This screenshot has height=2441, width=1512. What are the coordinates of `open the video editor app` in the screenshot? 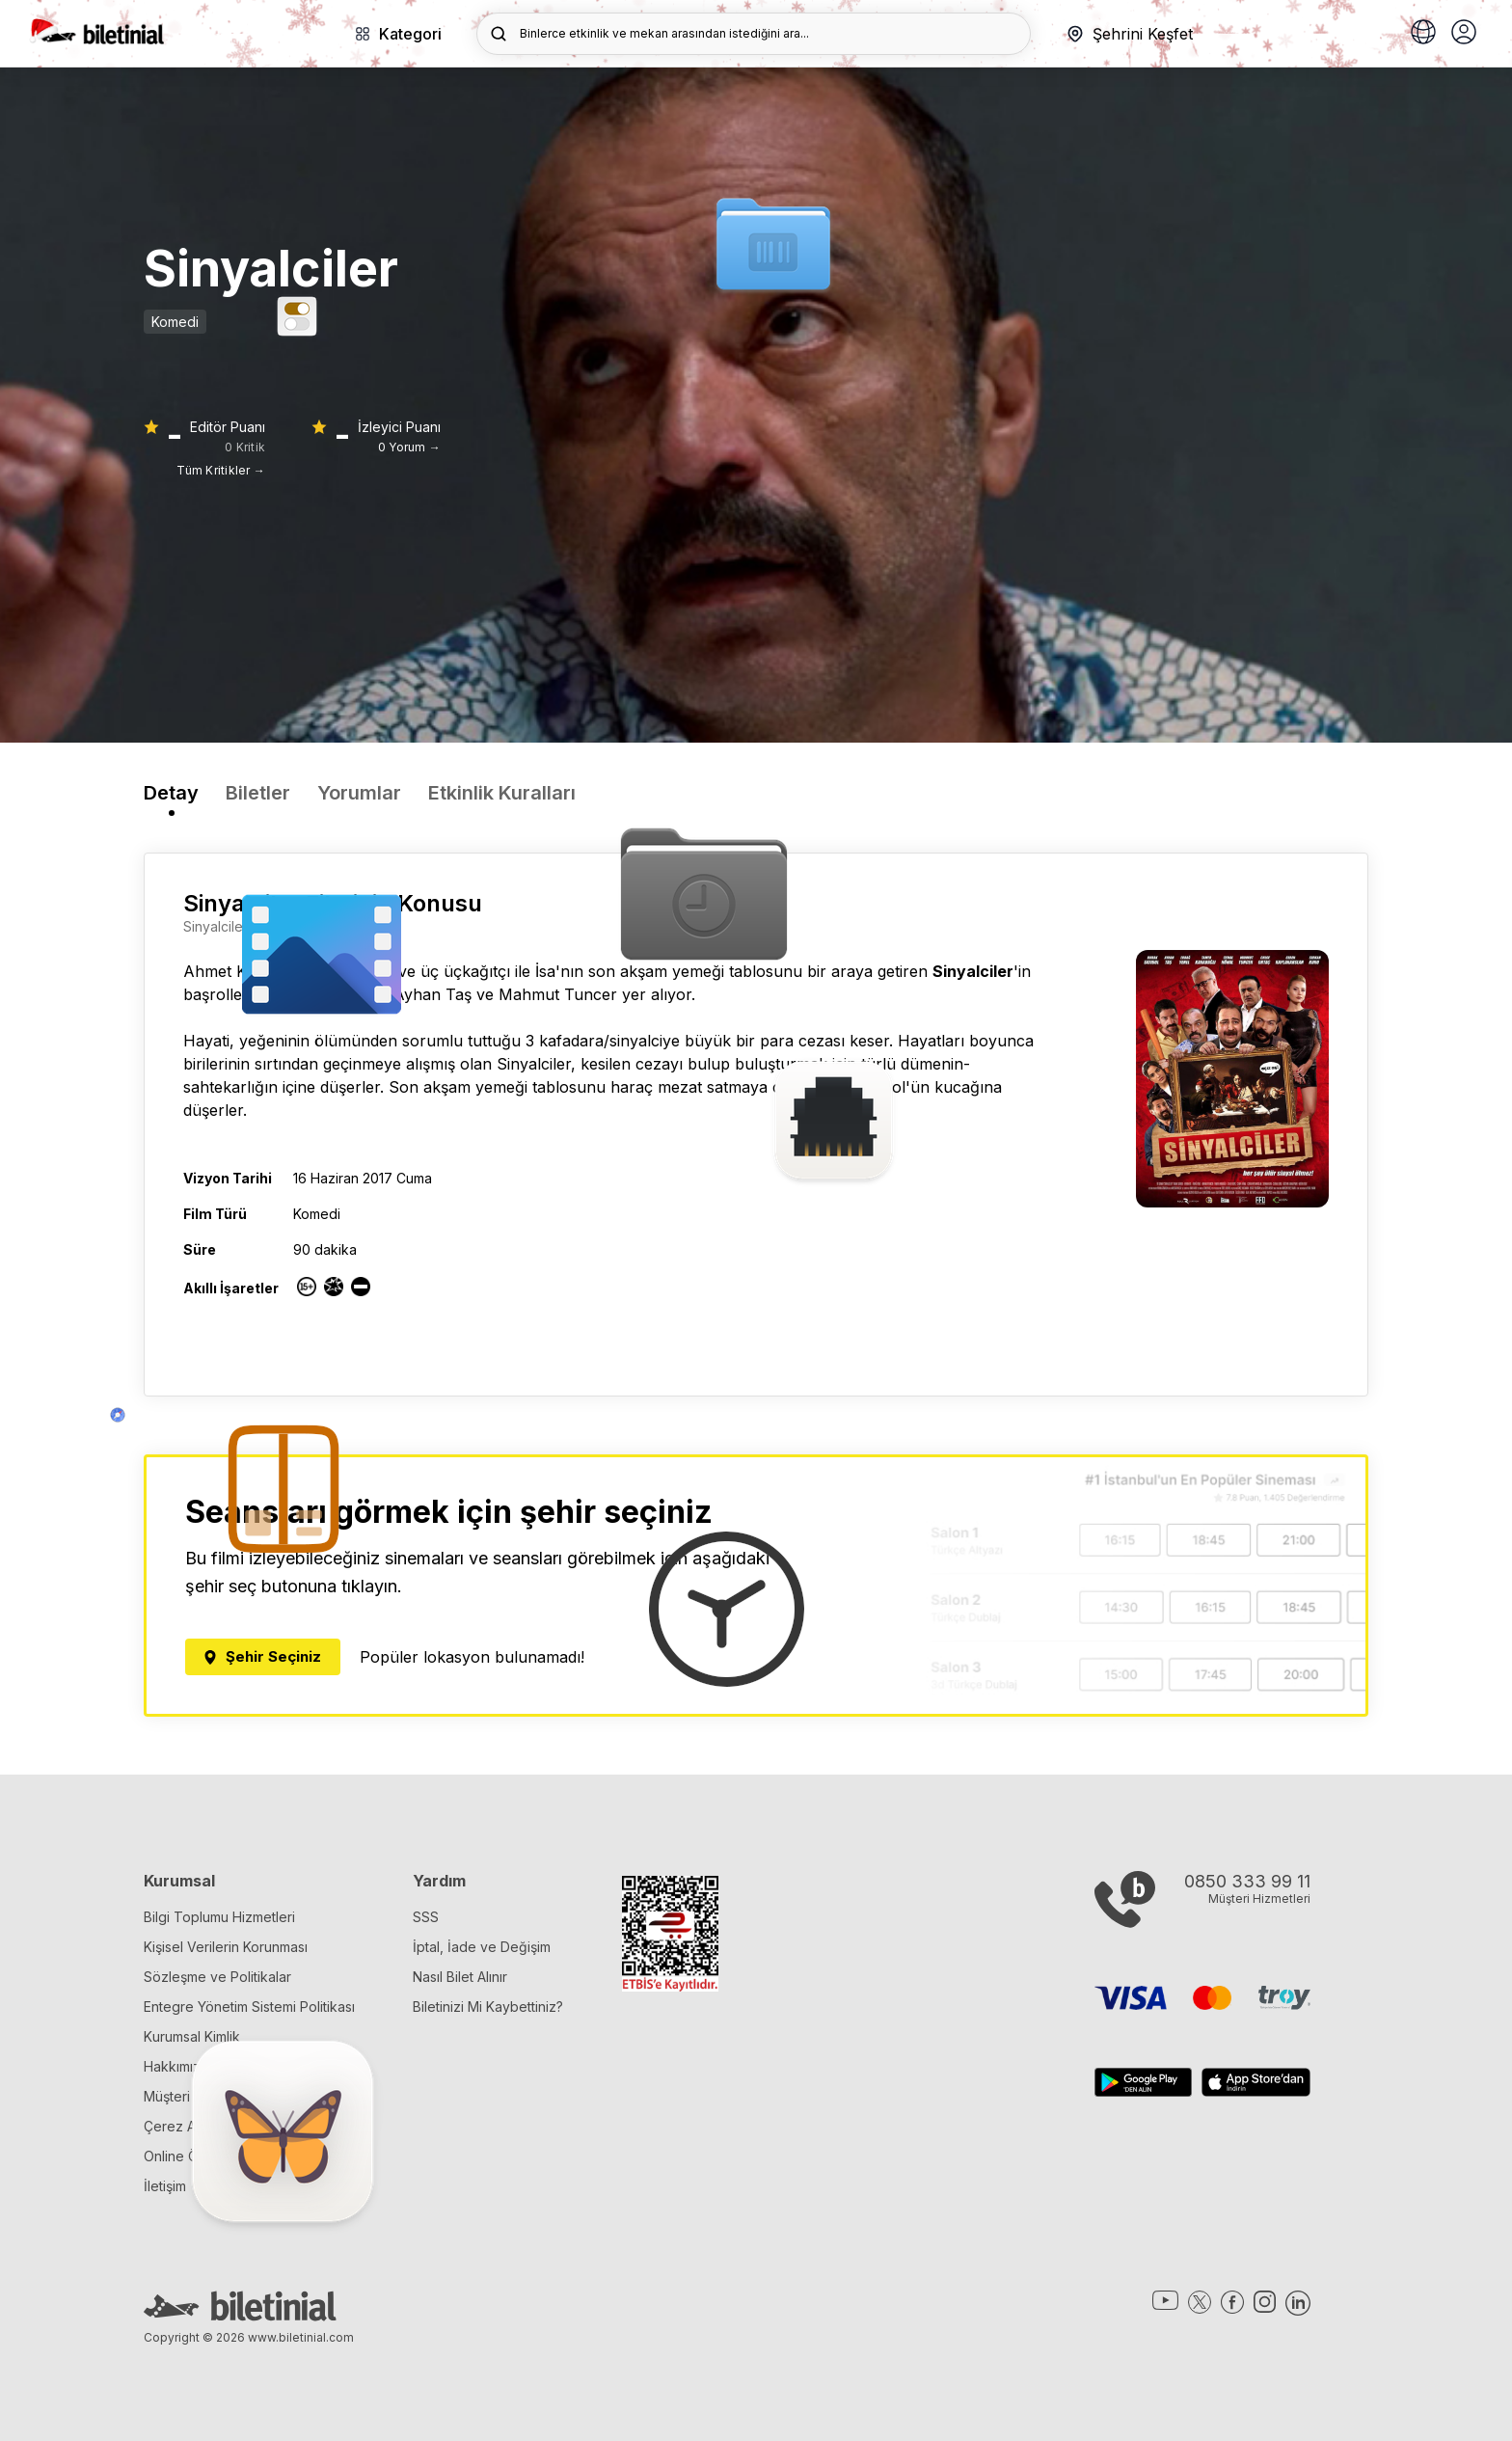 It's located at (321, 954).